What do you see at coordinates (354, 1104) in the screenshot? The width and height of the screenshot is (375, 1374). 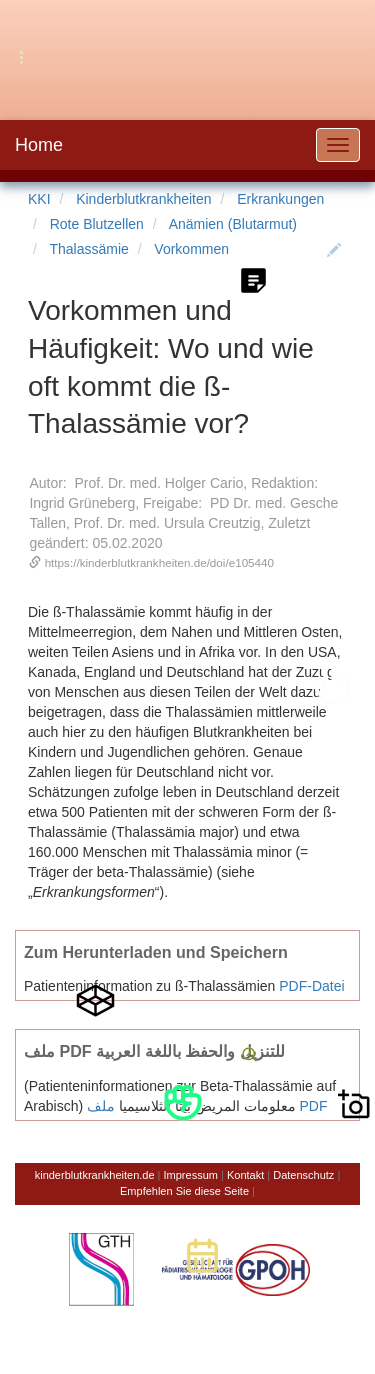 I see `add a new photo` at bounding box center [354, 1104].